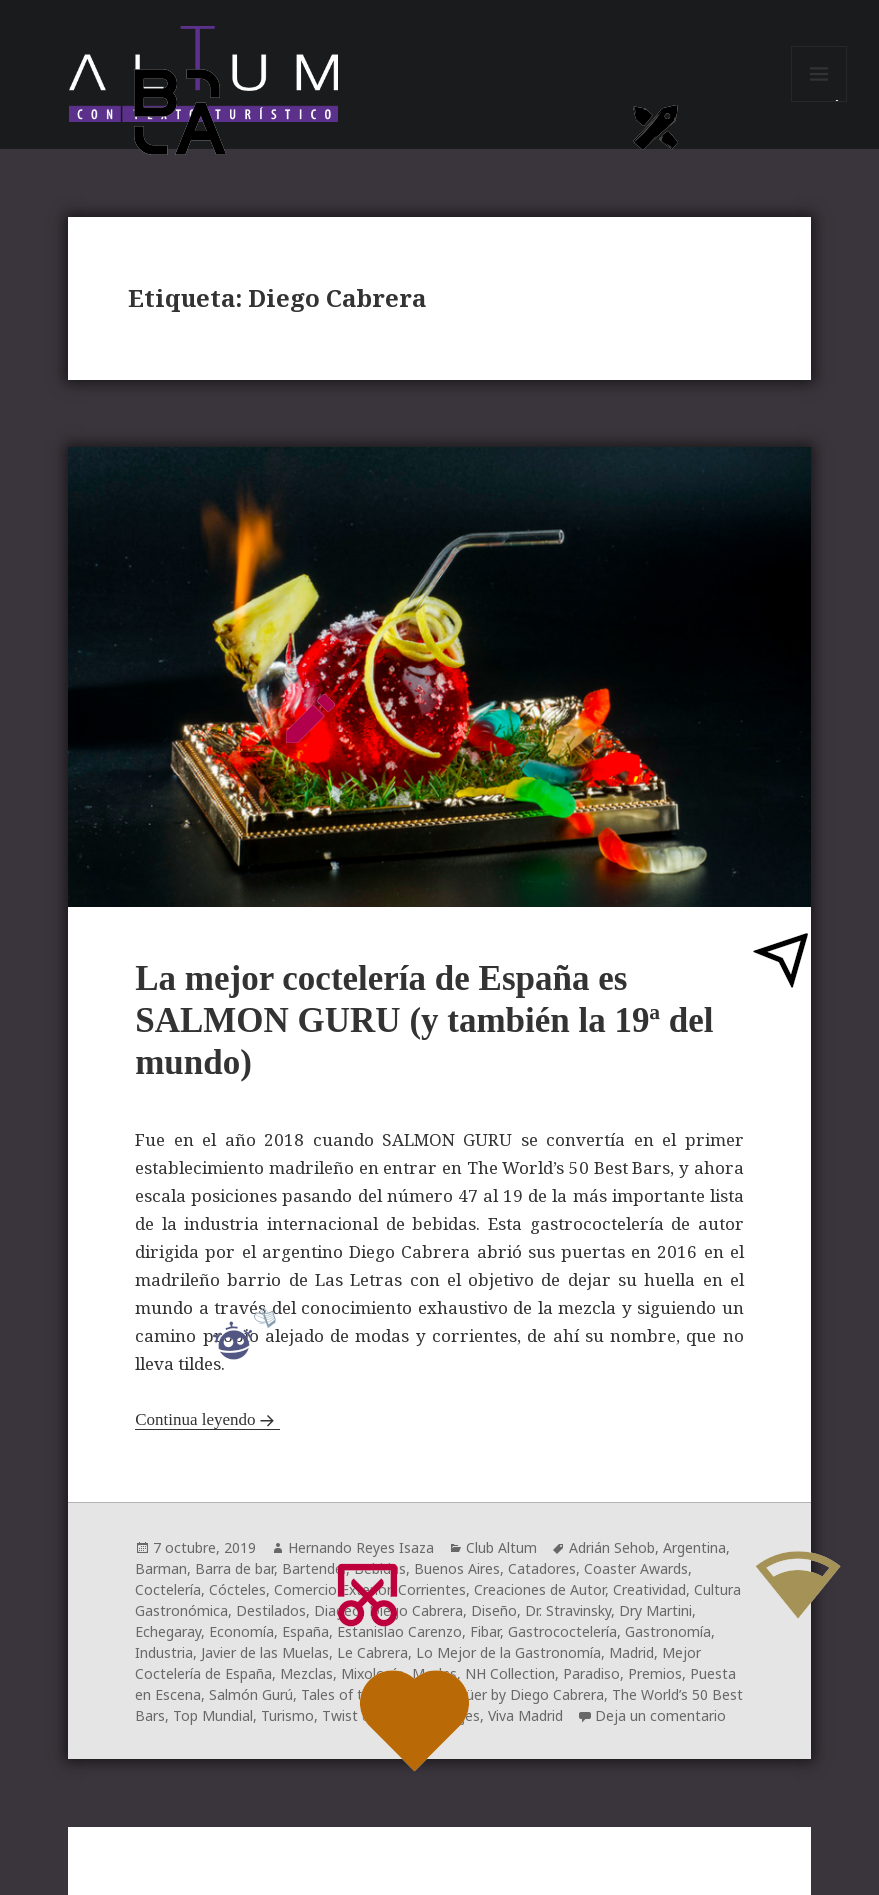  What do you see at coordinates (310, 718) in the screenshot?
I see `edit content or text` at bounding box center [310, 718].